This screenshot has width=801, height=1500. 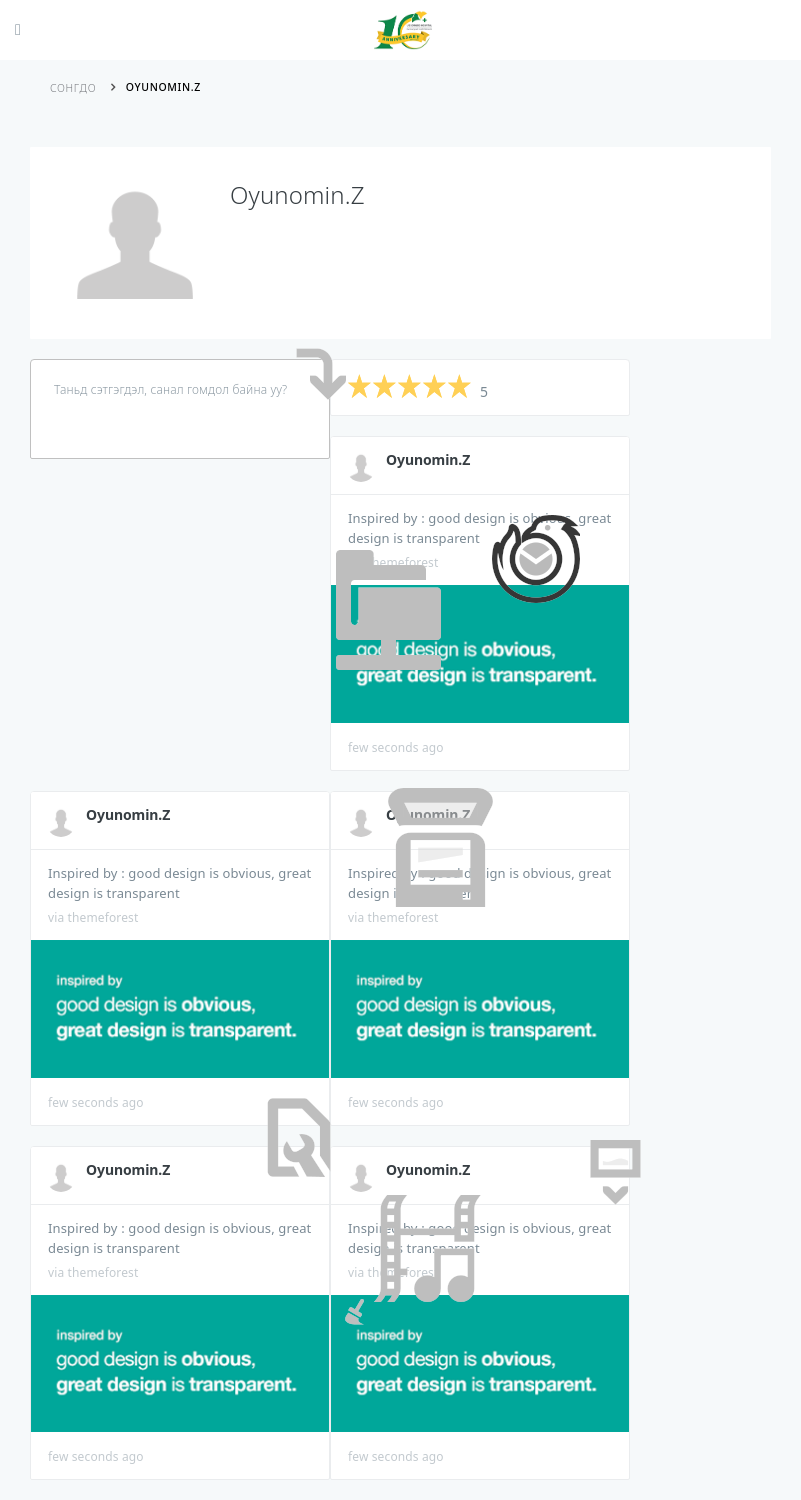 What do you see at coordinates (536, 559) in the screenshot?
I see `open thunderbird email client` at bounding box center [536, 559].